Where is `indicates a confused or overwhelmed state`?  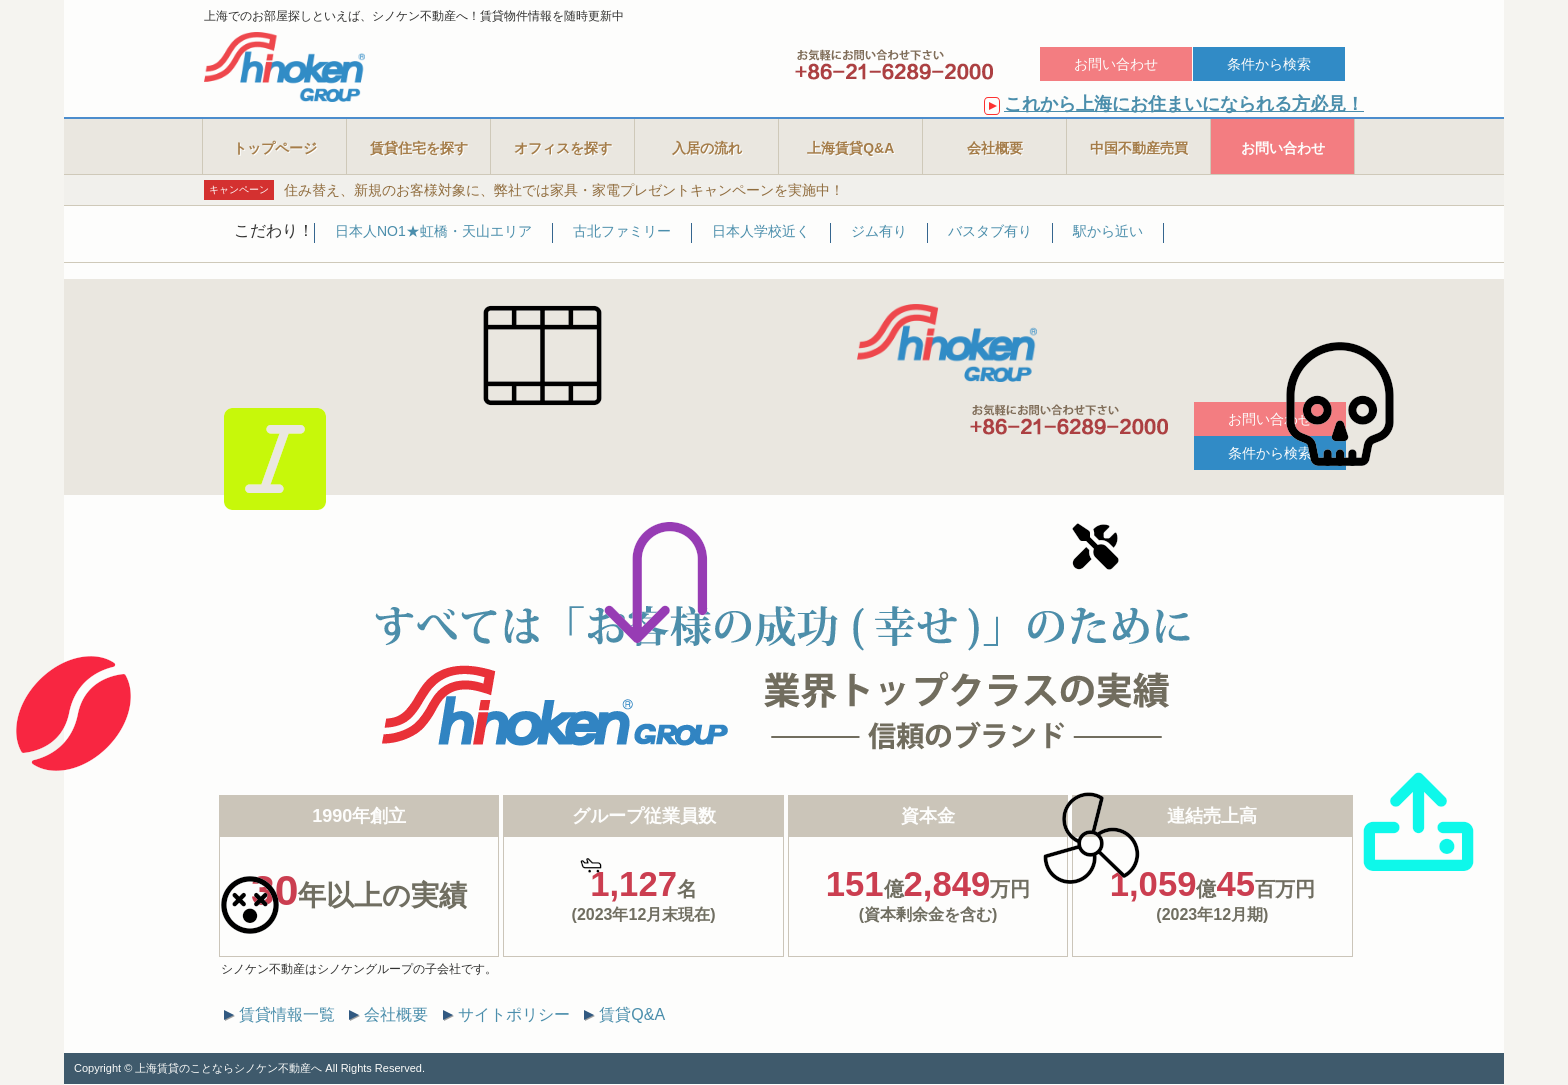
indicates a confused or overwhelmed state is located at coordinates (250, 905).